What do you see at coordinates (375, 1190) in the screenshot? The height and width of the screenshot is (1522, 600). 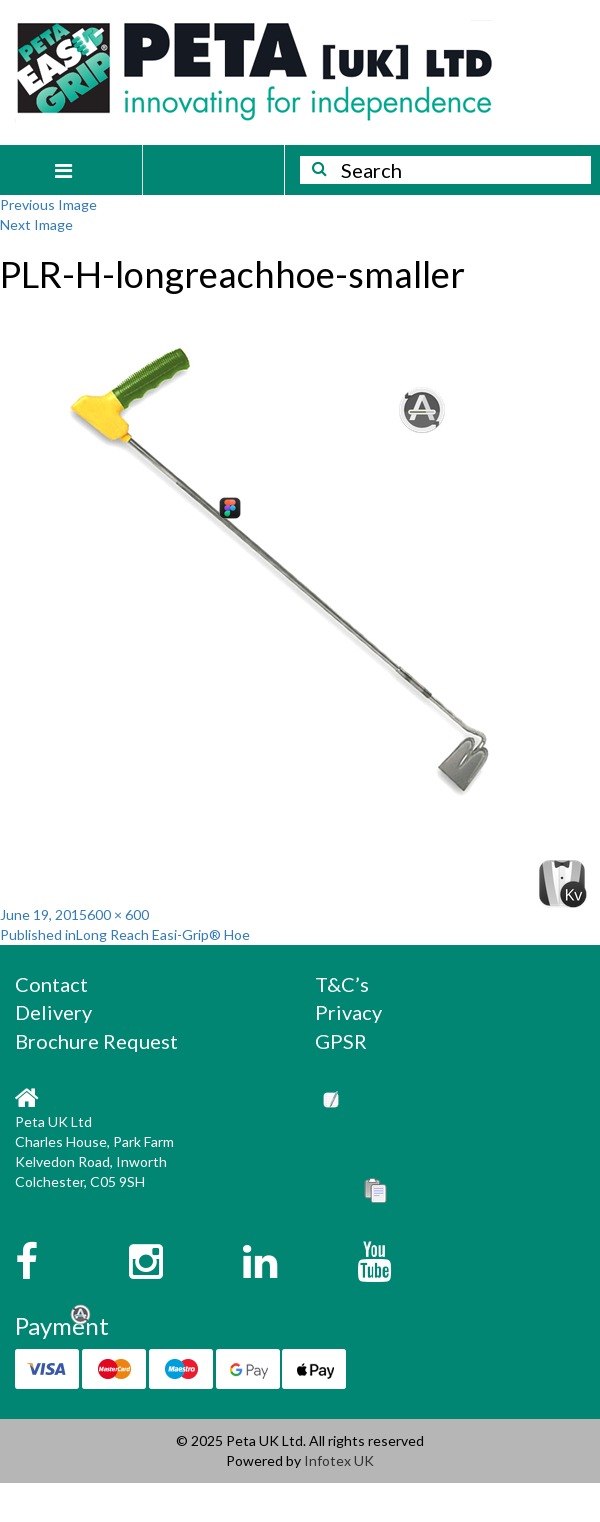 I see `paste content from clipboard` at bounding box center [375, 1190].